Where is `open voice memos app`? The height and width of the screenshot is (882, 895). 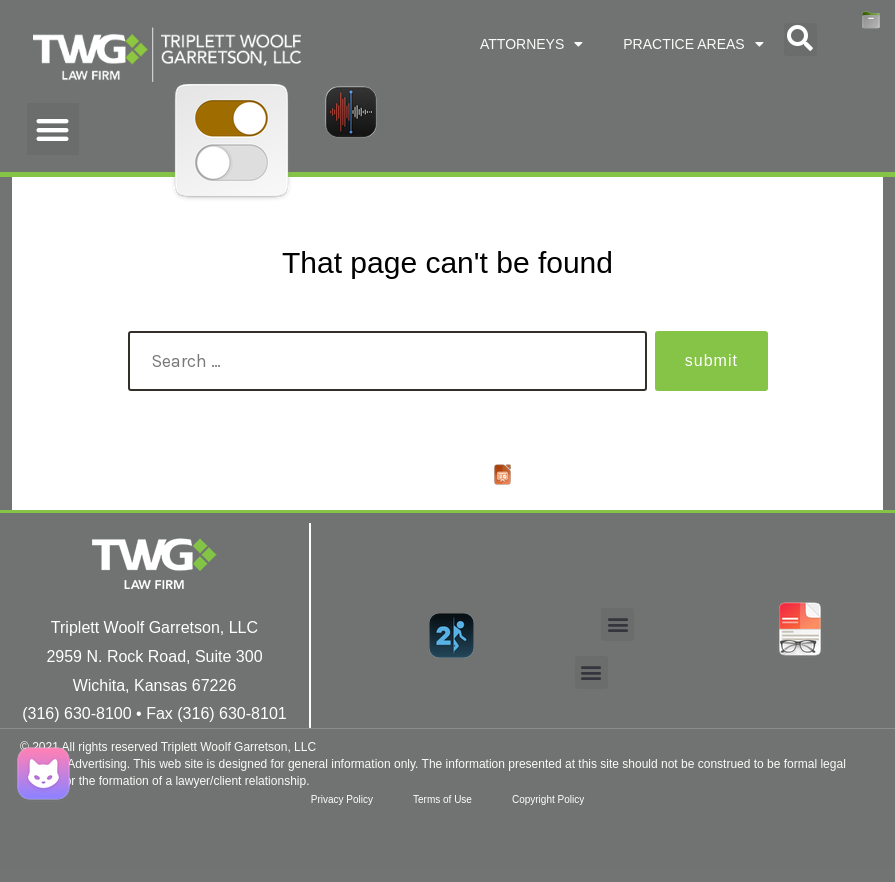
open voice memos app is located at coordinates (351, 112).